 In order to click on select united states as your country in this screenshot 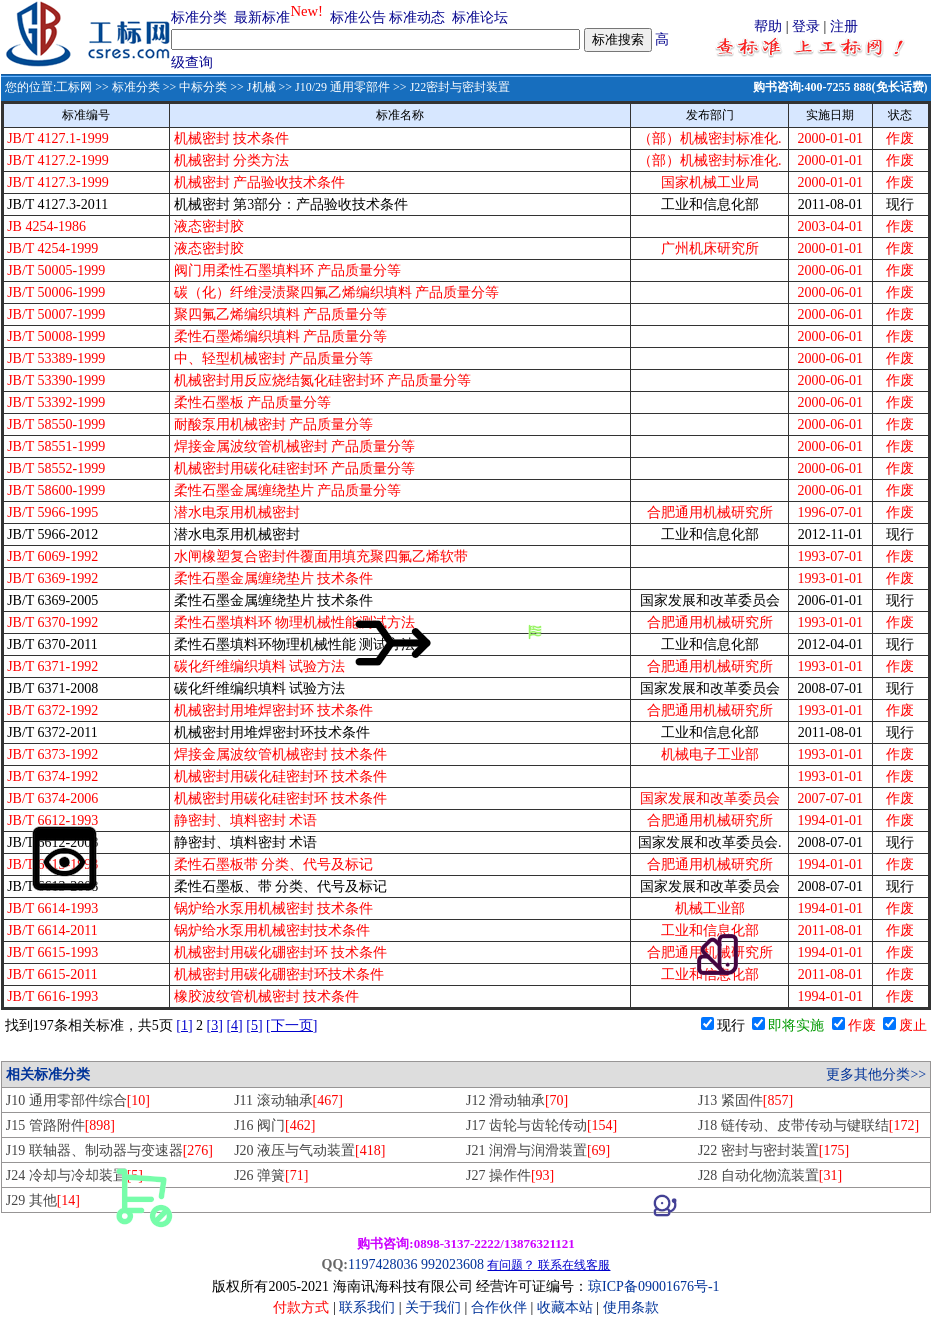, I will do `click(535, 632)`.